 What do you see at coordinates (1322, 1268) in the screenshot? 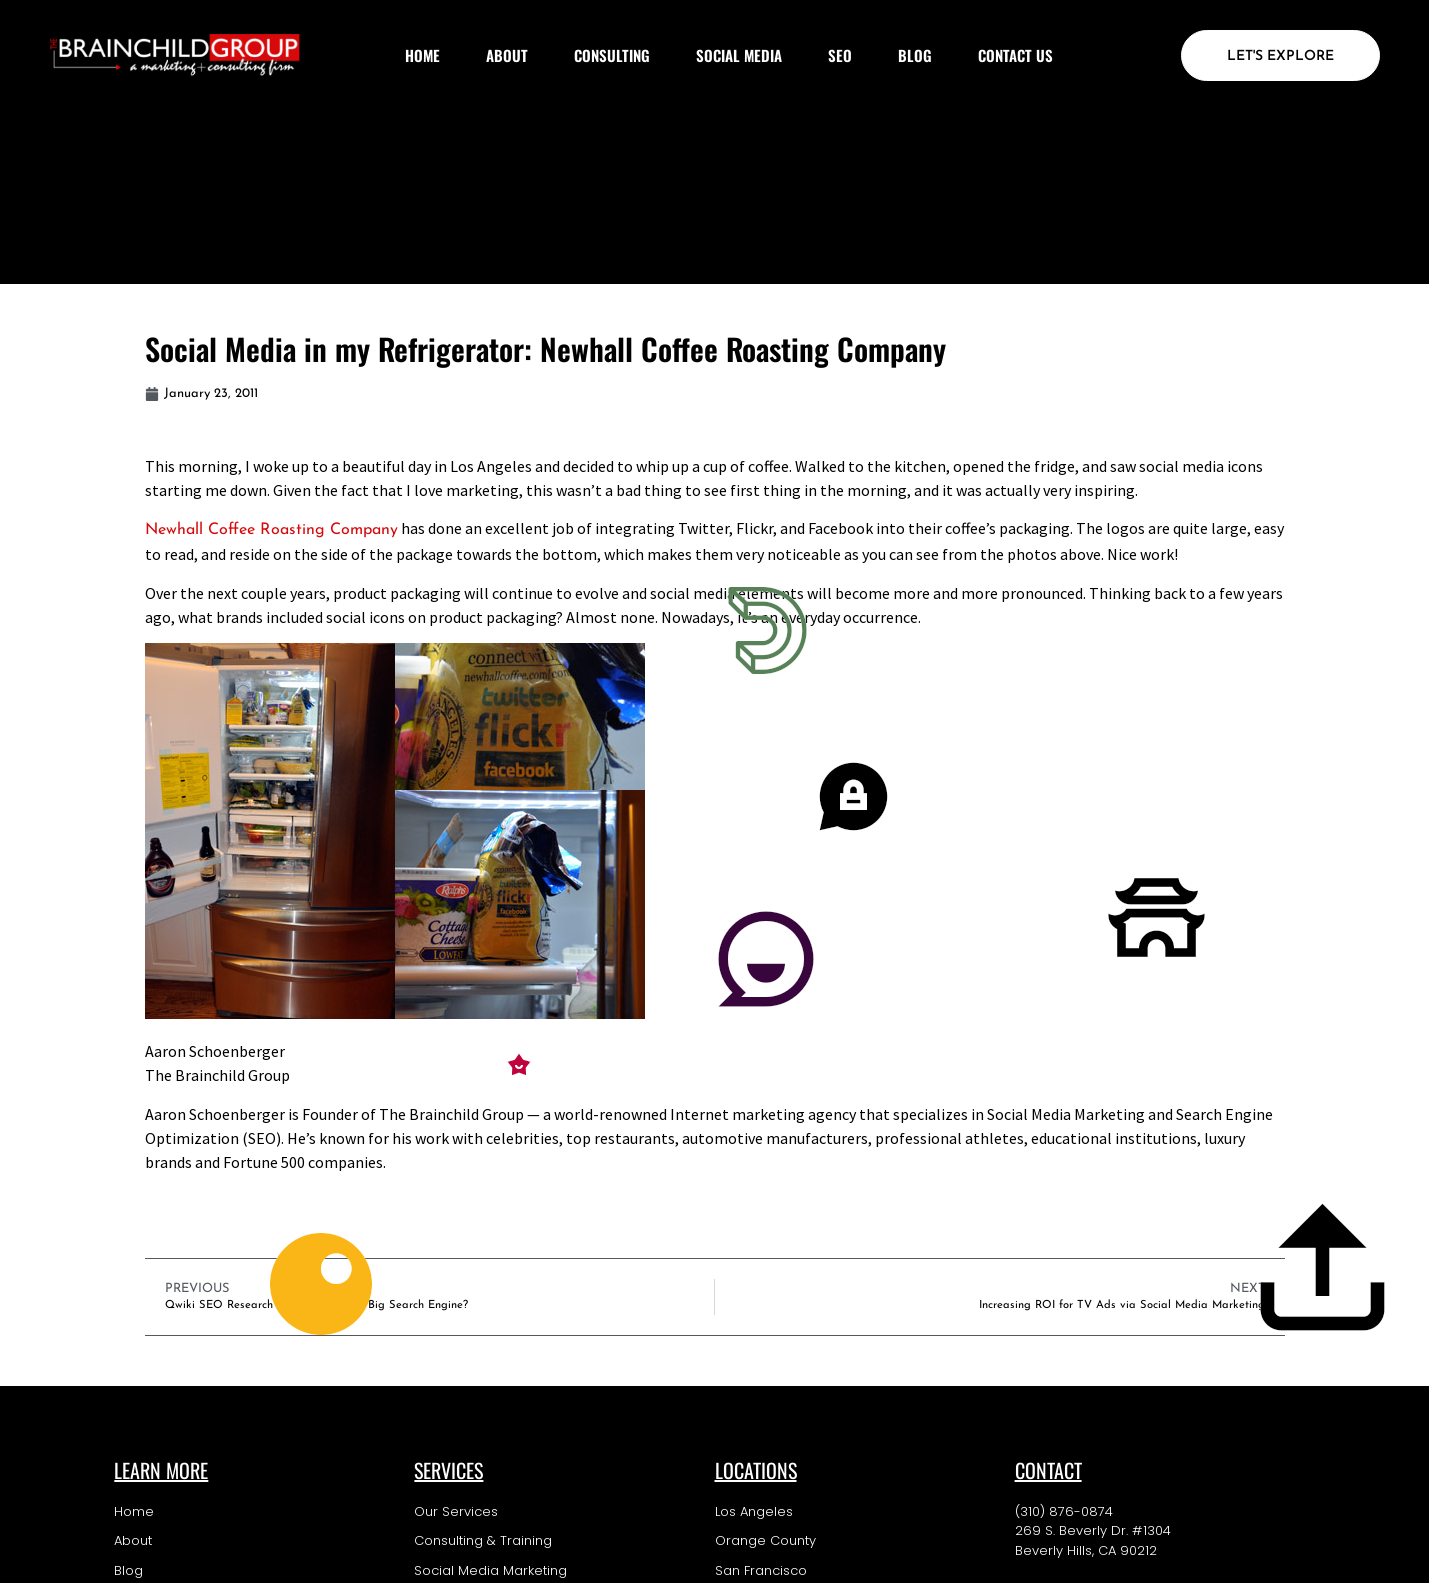
I see `share content with others` at bounding box center [1322, 1268].